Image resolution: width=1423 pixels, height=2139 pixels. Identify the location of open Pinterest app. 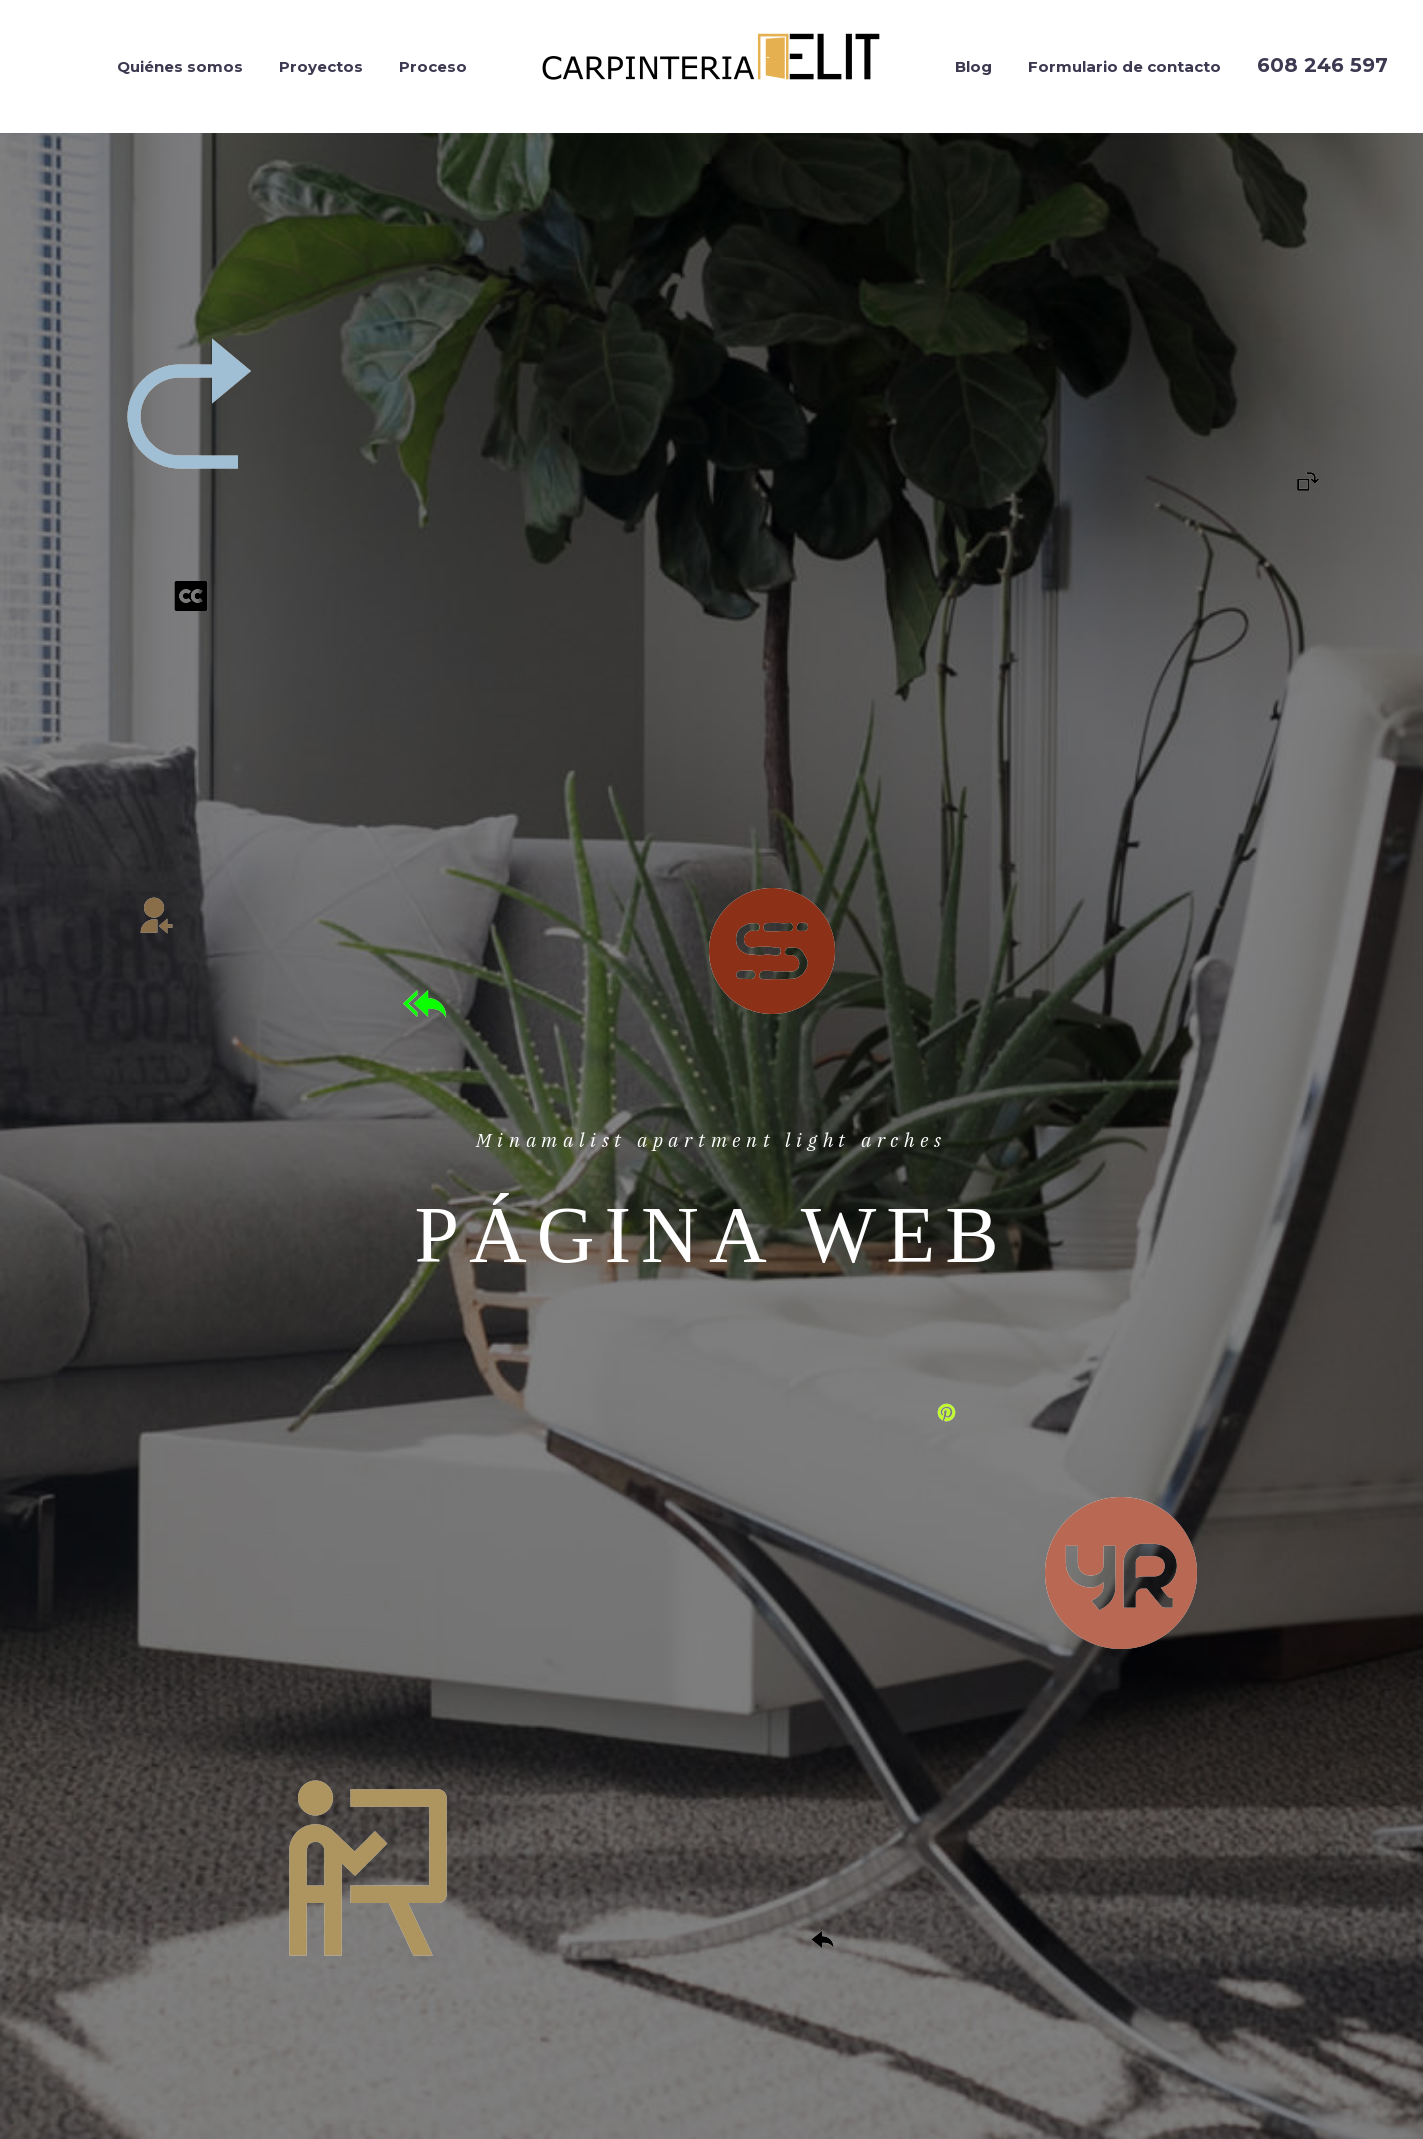
(946, 1412).